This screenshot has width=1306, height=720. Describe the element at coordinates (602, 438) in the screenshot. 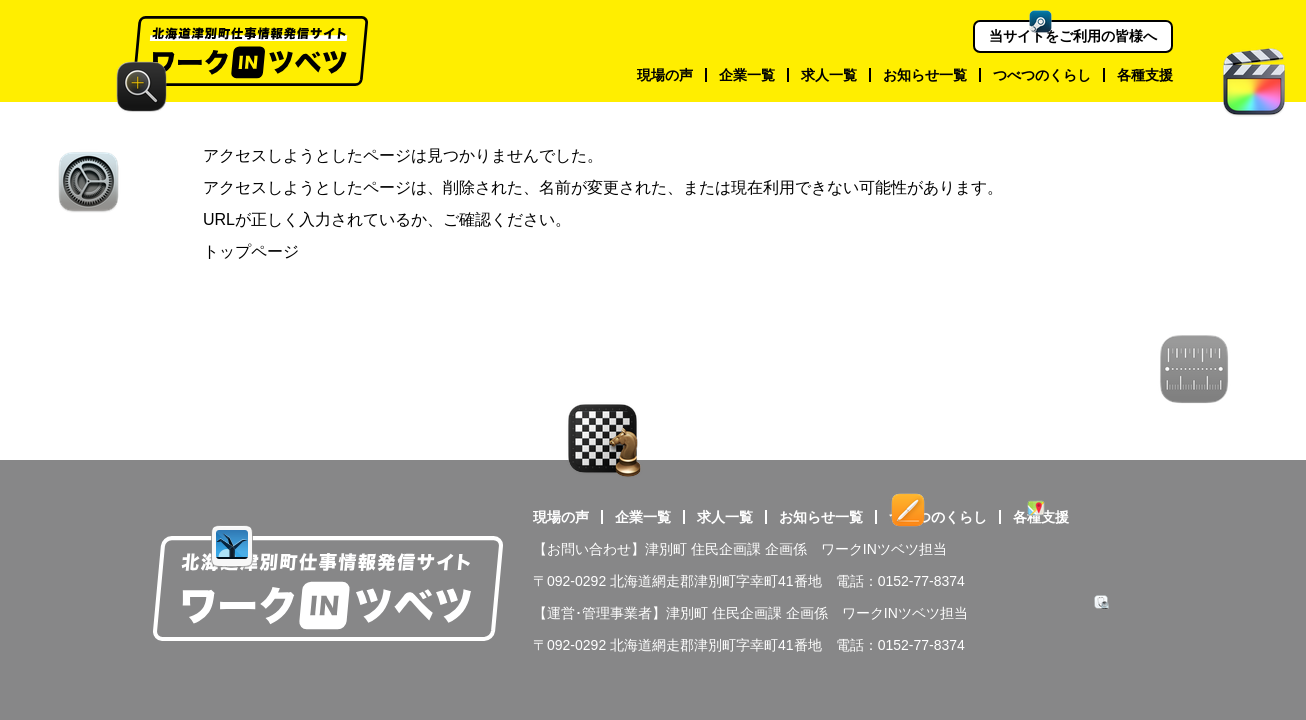

I see `open the chess app` at that location.